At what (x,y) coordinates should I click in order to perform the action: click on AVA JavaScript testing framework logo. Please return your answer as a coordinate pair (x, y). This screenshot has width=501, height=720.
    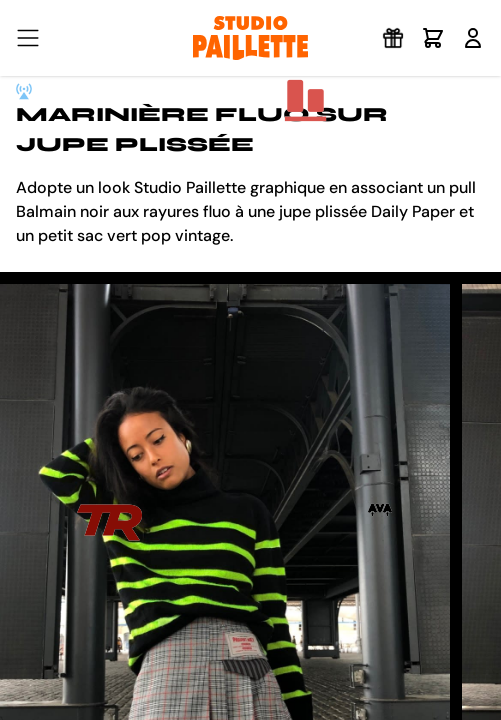
    Looking at the image, I should click on (380, 510).